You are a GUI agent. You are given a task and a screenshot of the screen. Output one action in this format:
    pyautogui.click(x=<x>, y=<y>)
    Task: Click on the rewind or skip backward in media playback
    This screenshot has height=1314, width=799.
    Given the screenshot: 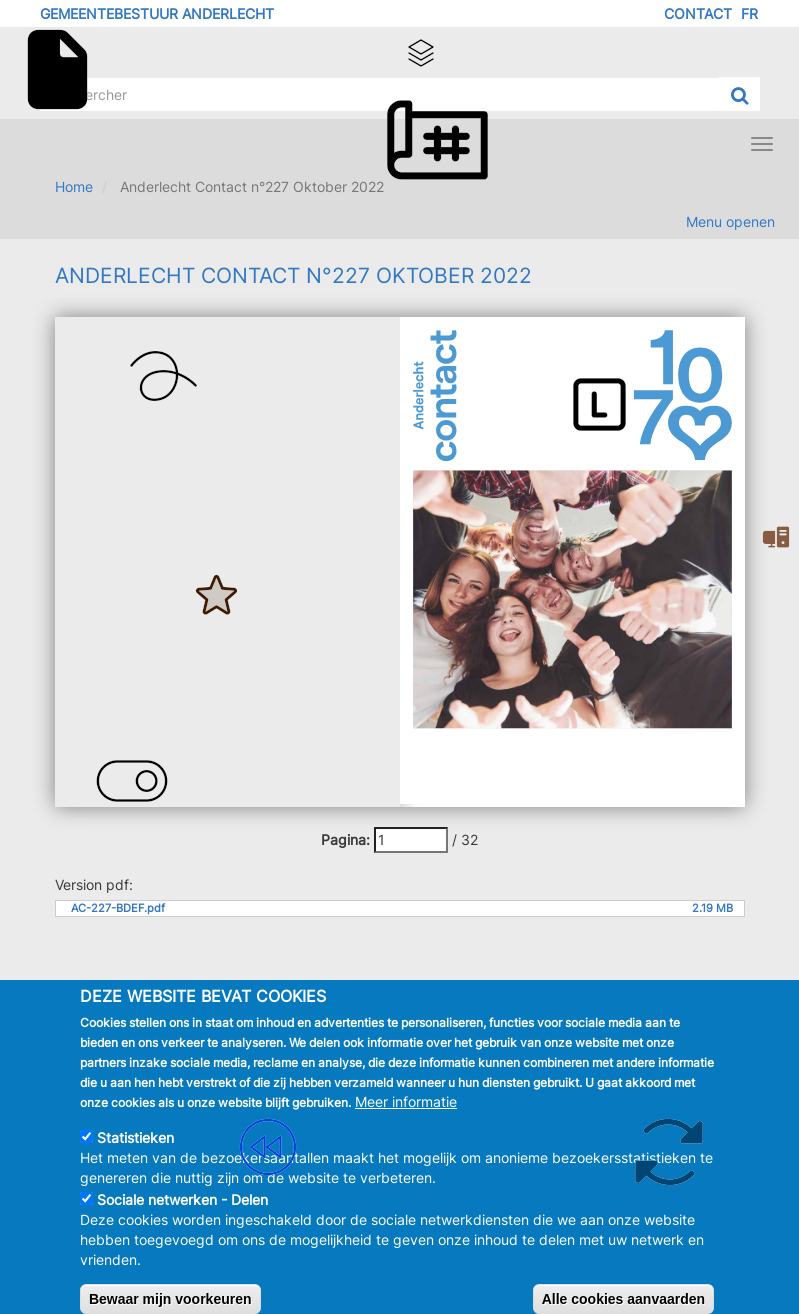 What is the action you would take?
    pyautogui.click(x=268, y=1147)
    